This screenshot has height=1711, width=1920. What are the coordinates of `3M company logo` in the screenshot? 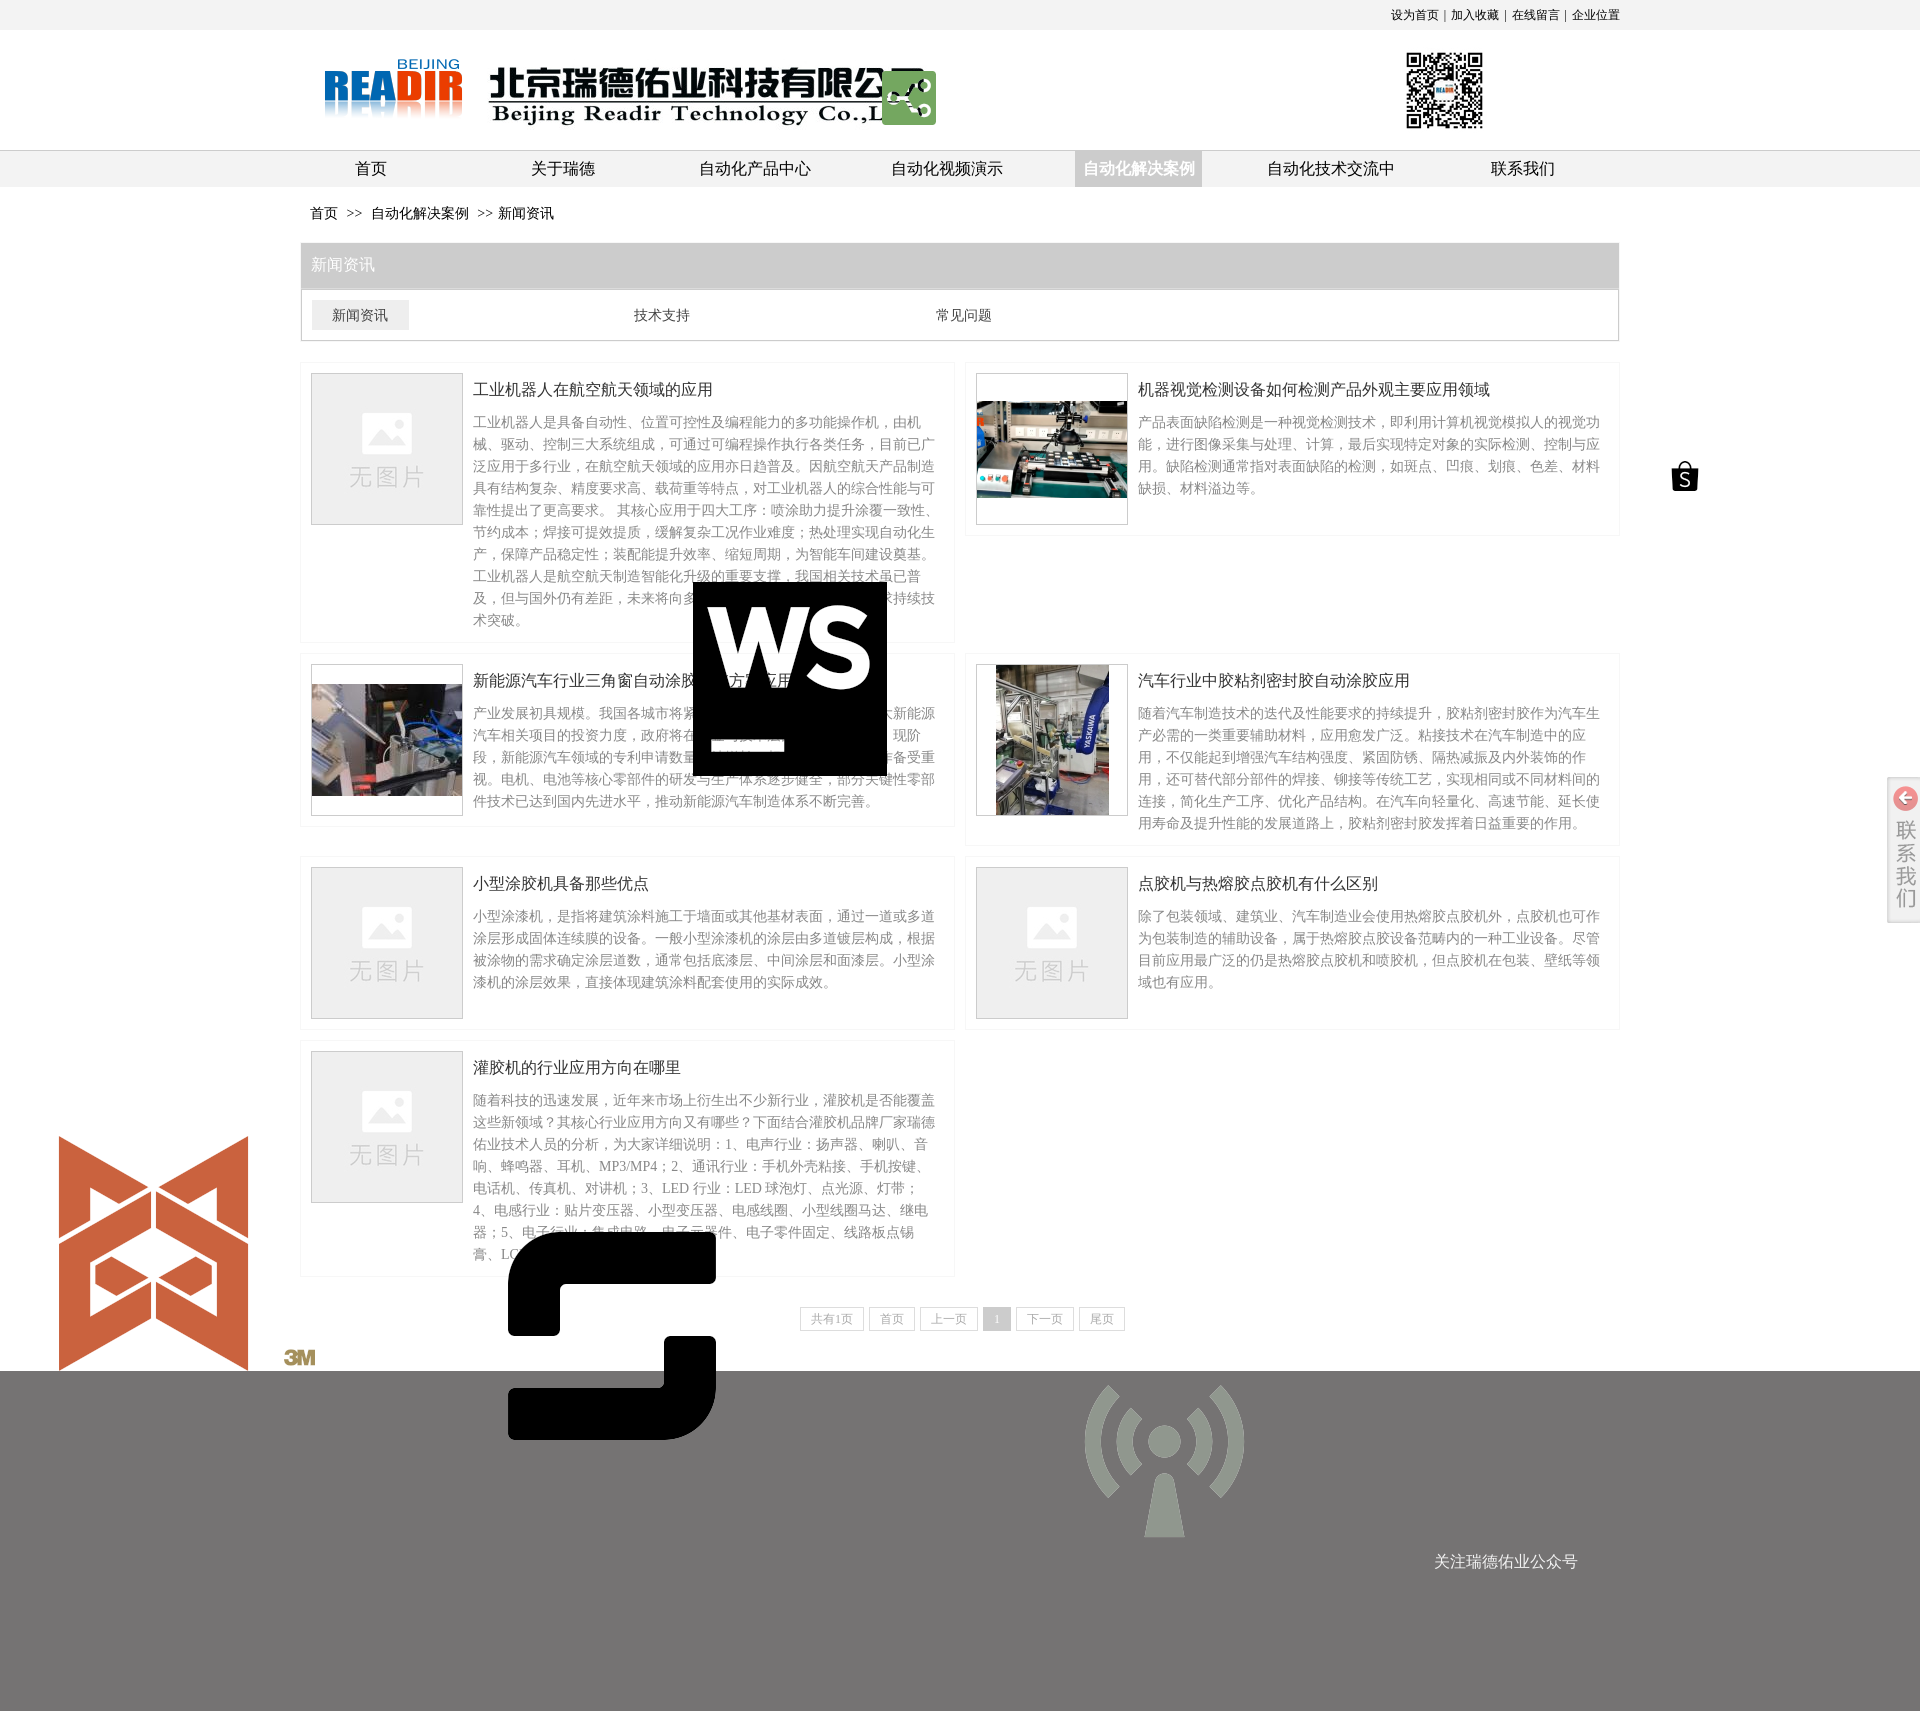 It's located at (299, 1357).